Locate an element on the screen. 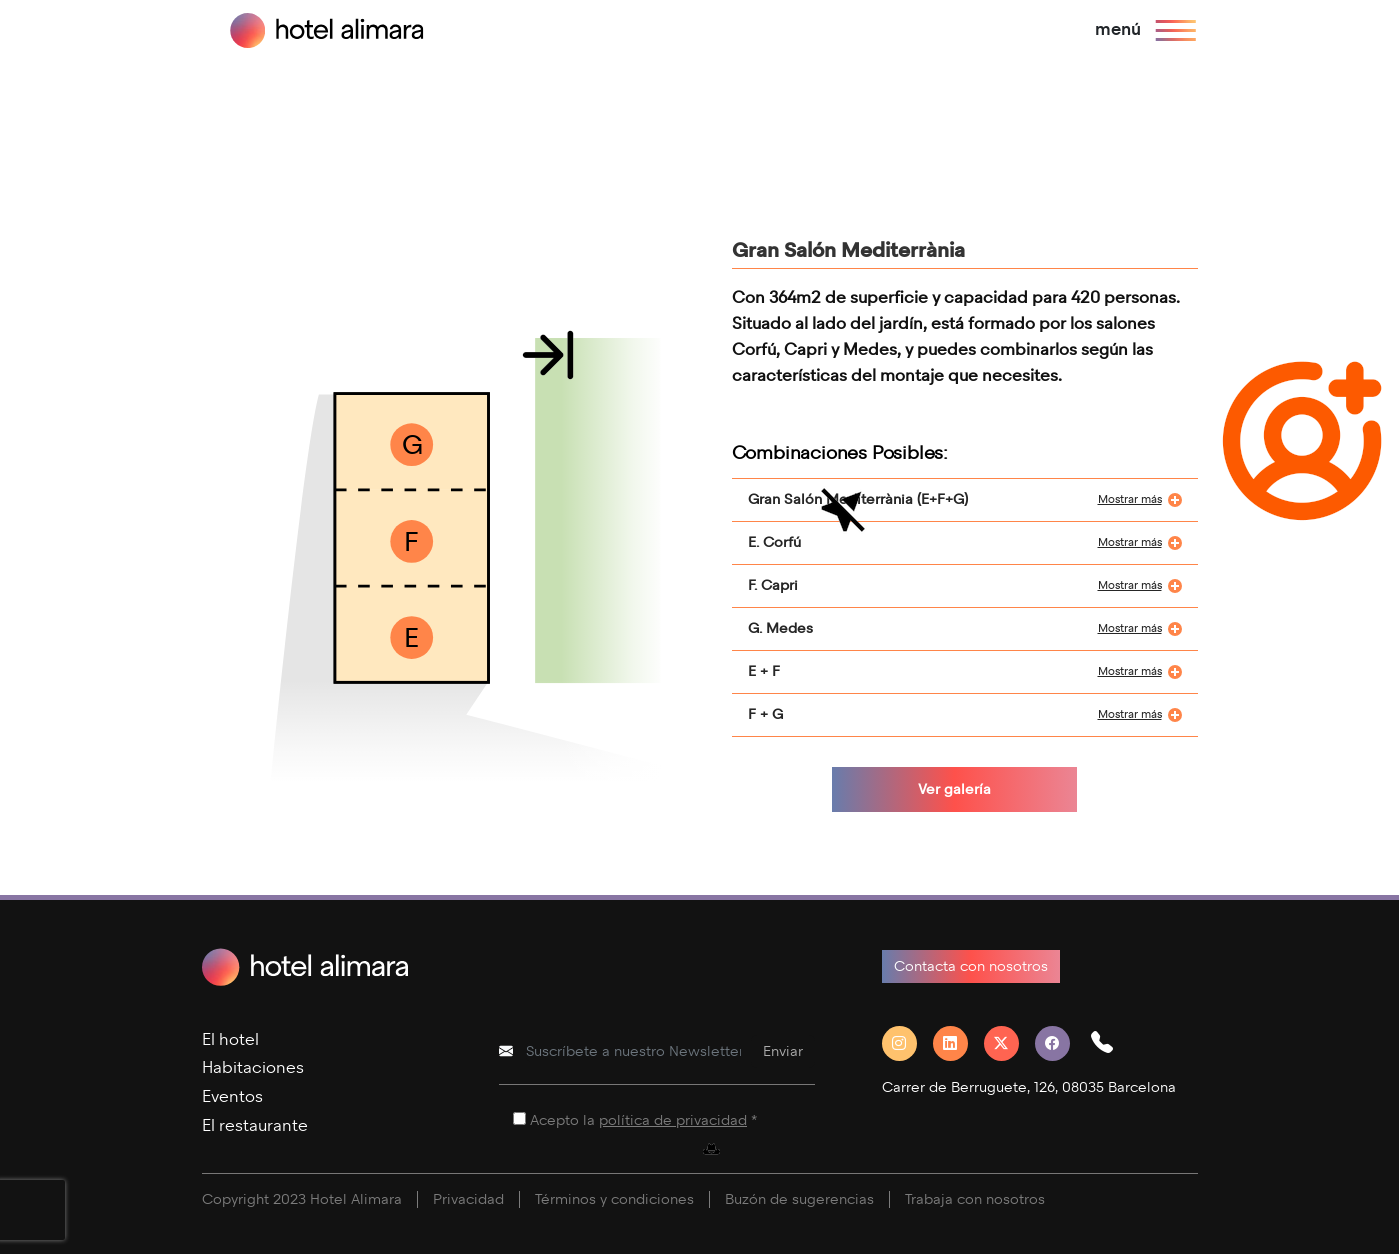 The height and width of the screenshot is (1254, 1399). add a new user or contact is located at coordinates (1302, 441).